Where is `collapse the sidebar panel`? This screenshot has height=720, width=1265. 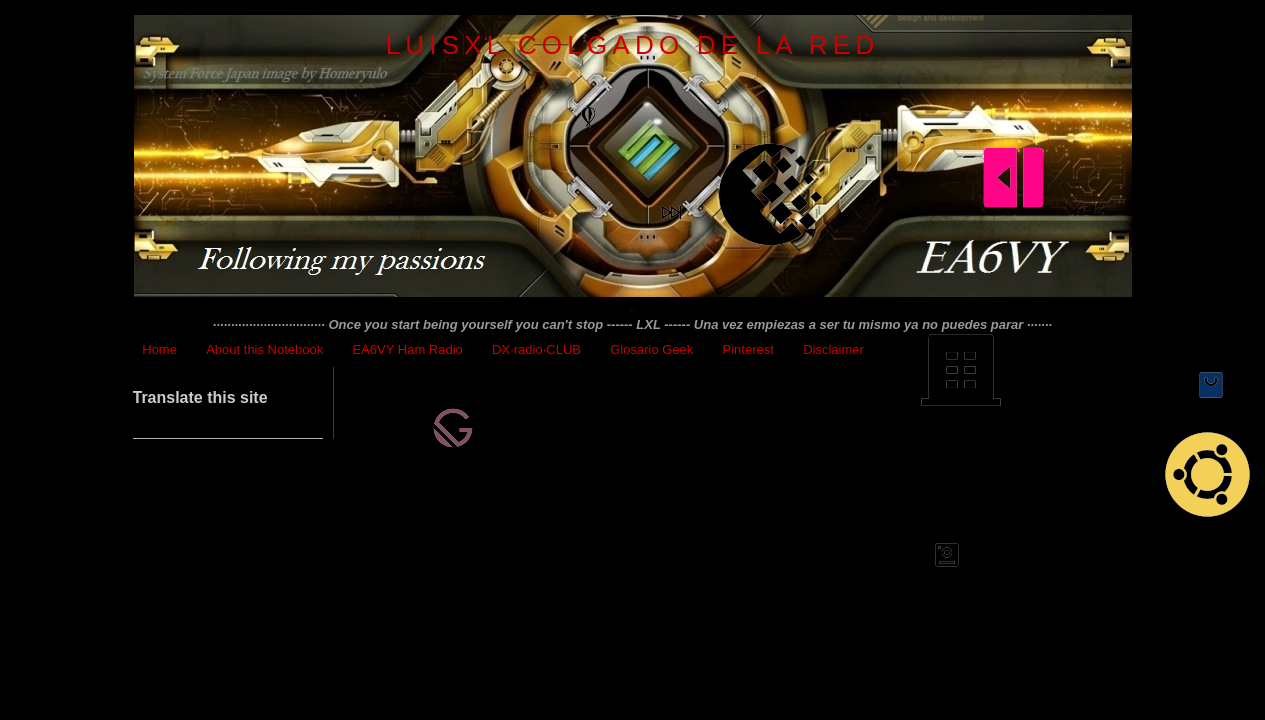 collapse the sidebar panel is located at coordinates (1013, 177).